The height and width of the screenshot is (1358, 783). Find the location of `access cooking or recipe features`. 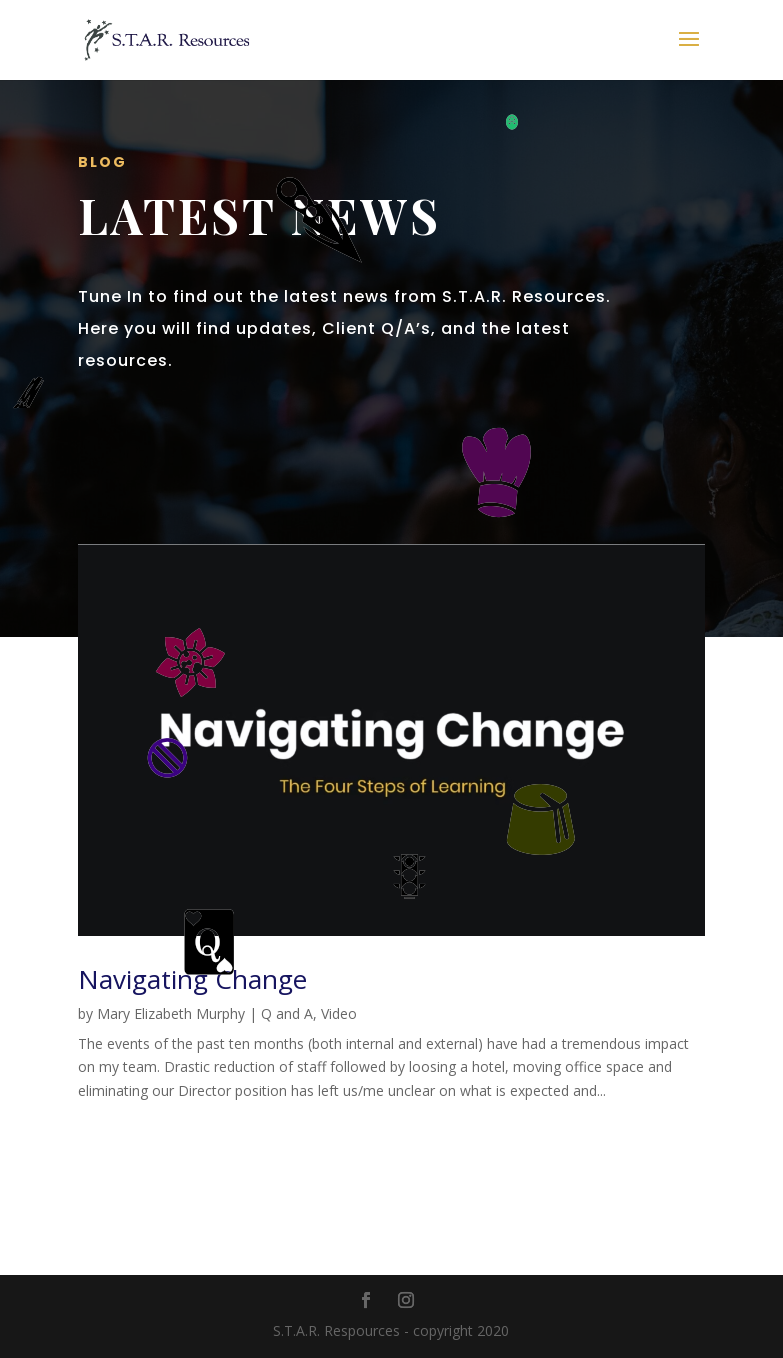

access cooking or recipe features is located at coordinates (496, 472).